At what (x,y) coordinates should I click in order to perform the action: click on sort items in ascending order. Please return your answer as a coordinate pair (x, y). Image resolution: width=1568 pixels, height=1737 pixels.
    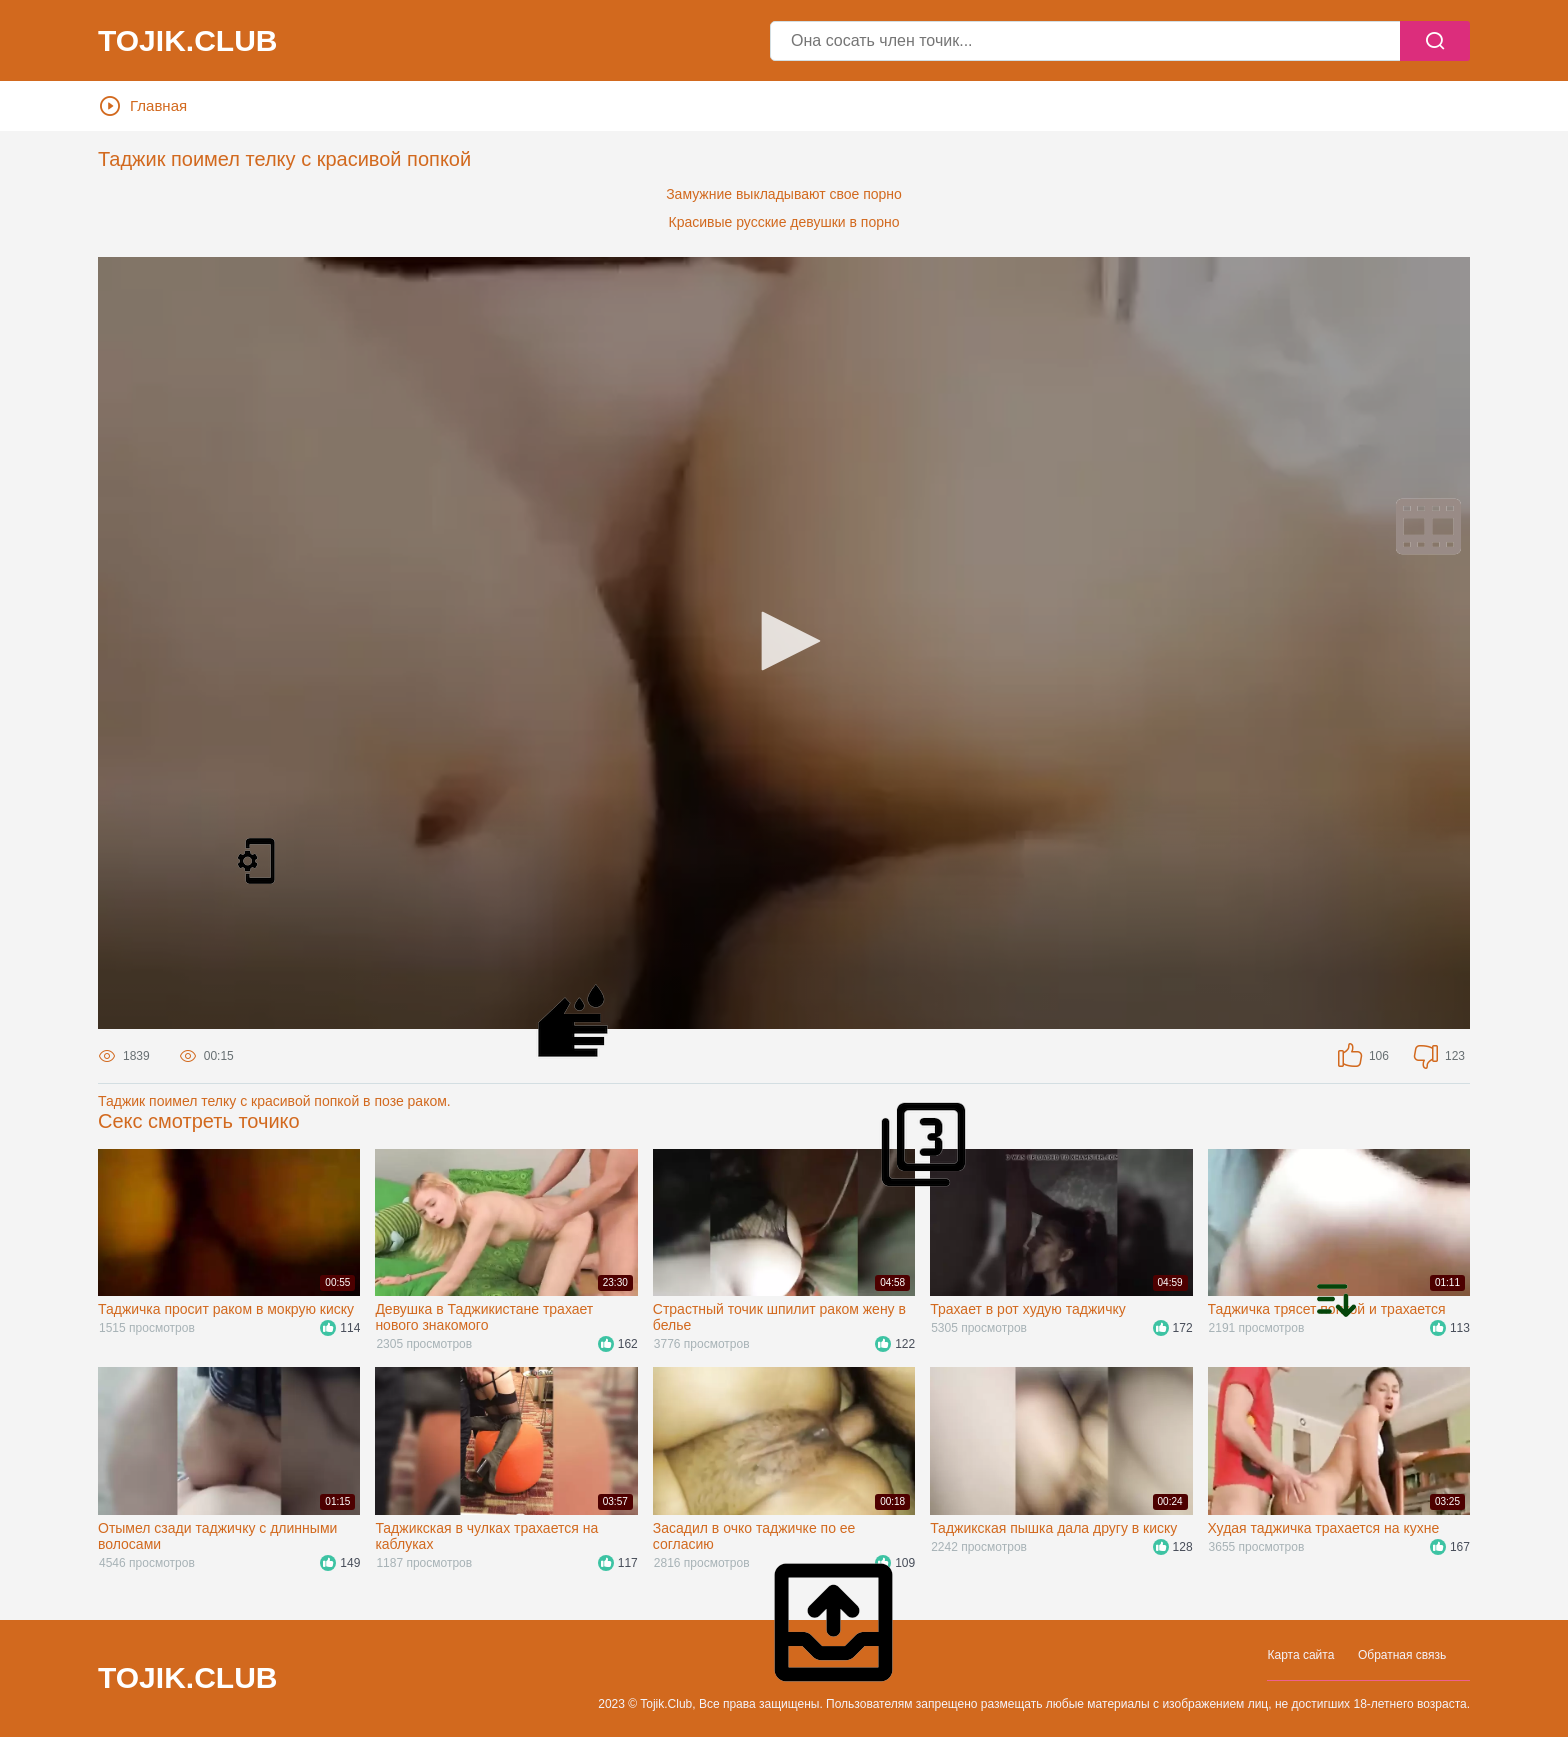
    Looking at the image, I should click on (1335, 1299).